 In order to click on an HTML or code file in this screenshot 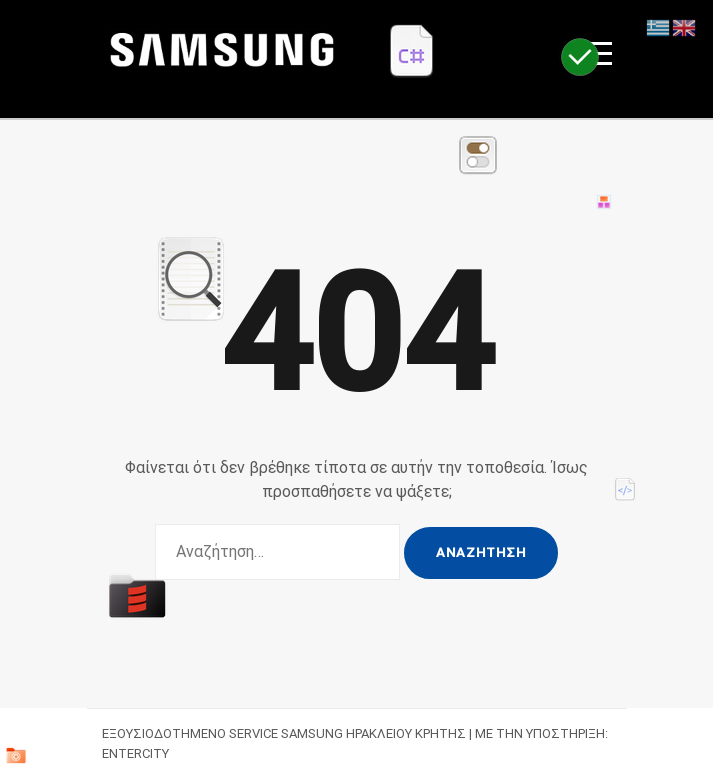, I will do `click(625, 489)`.